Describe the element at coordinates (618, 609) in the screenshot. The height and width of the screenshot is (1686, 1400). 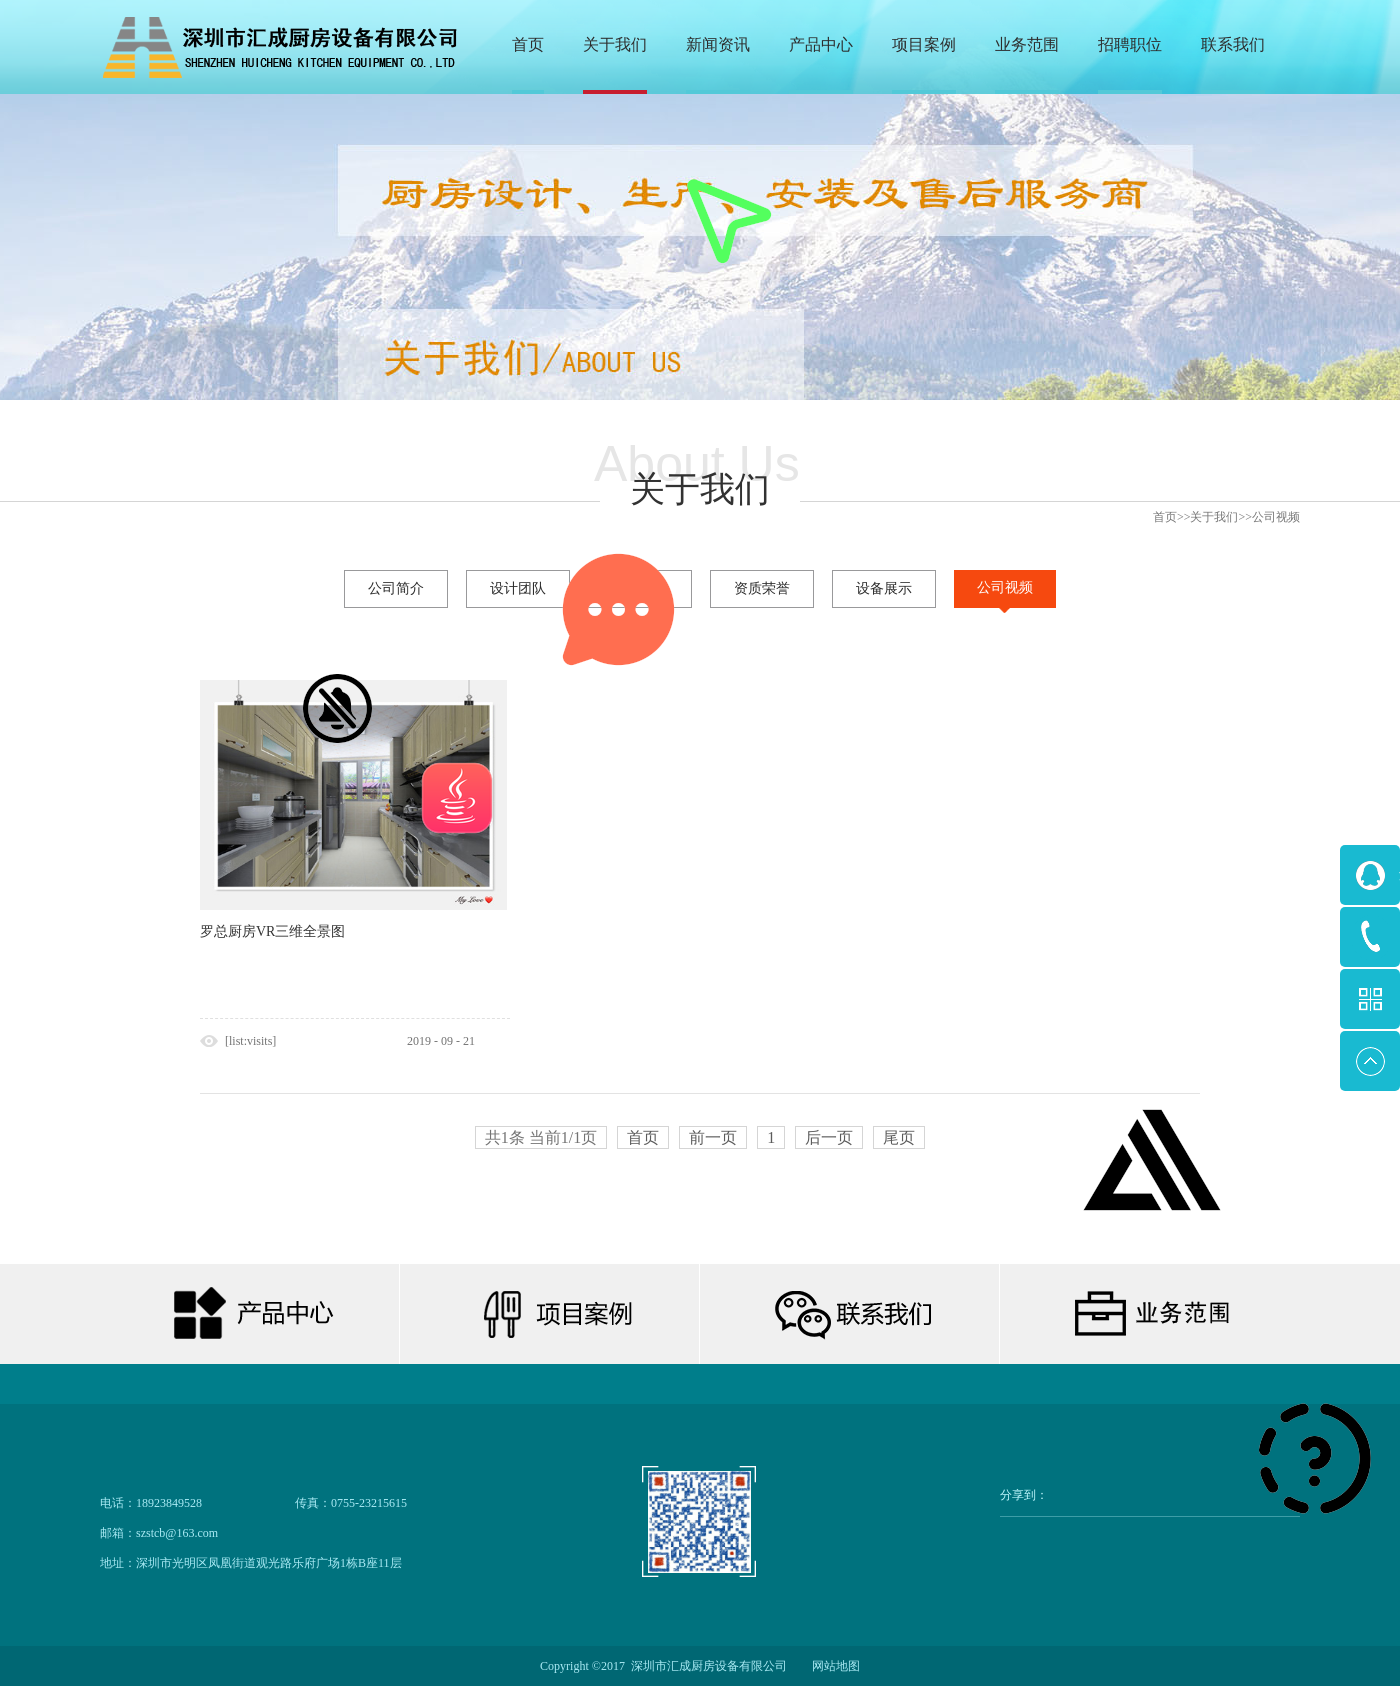
I see `open chat or messaging` at that location.